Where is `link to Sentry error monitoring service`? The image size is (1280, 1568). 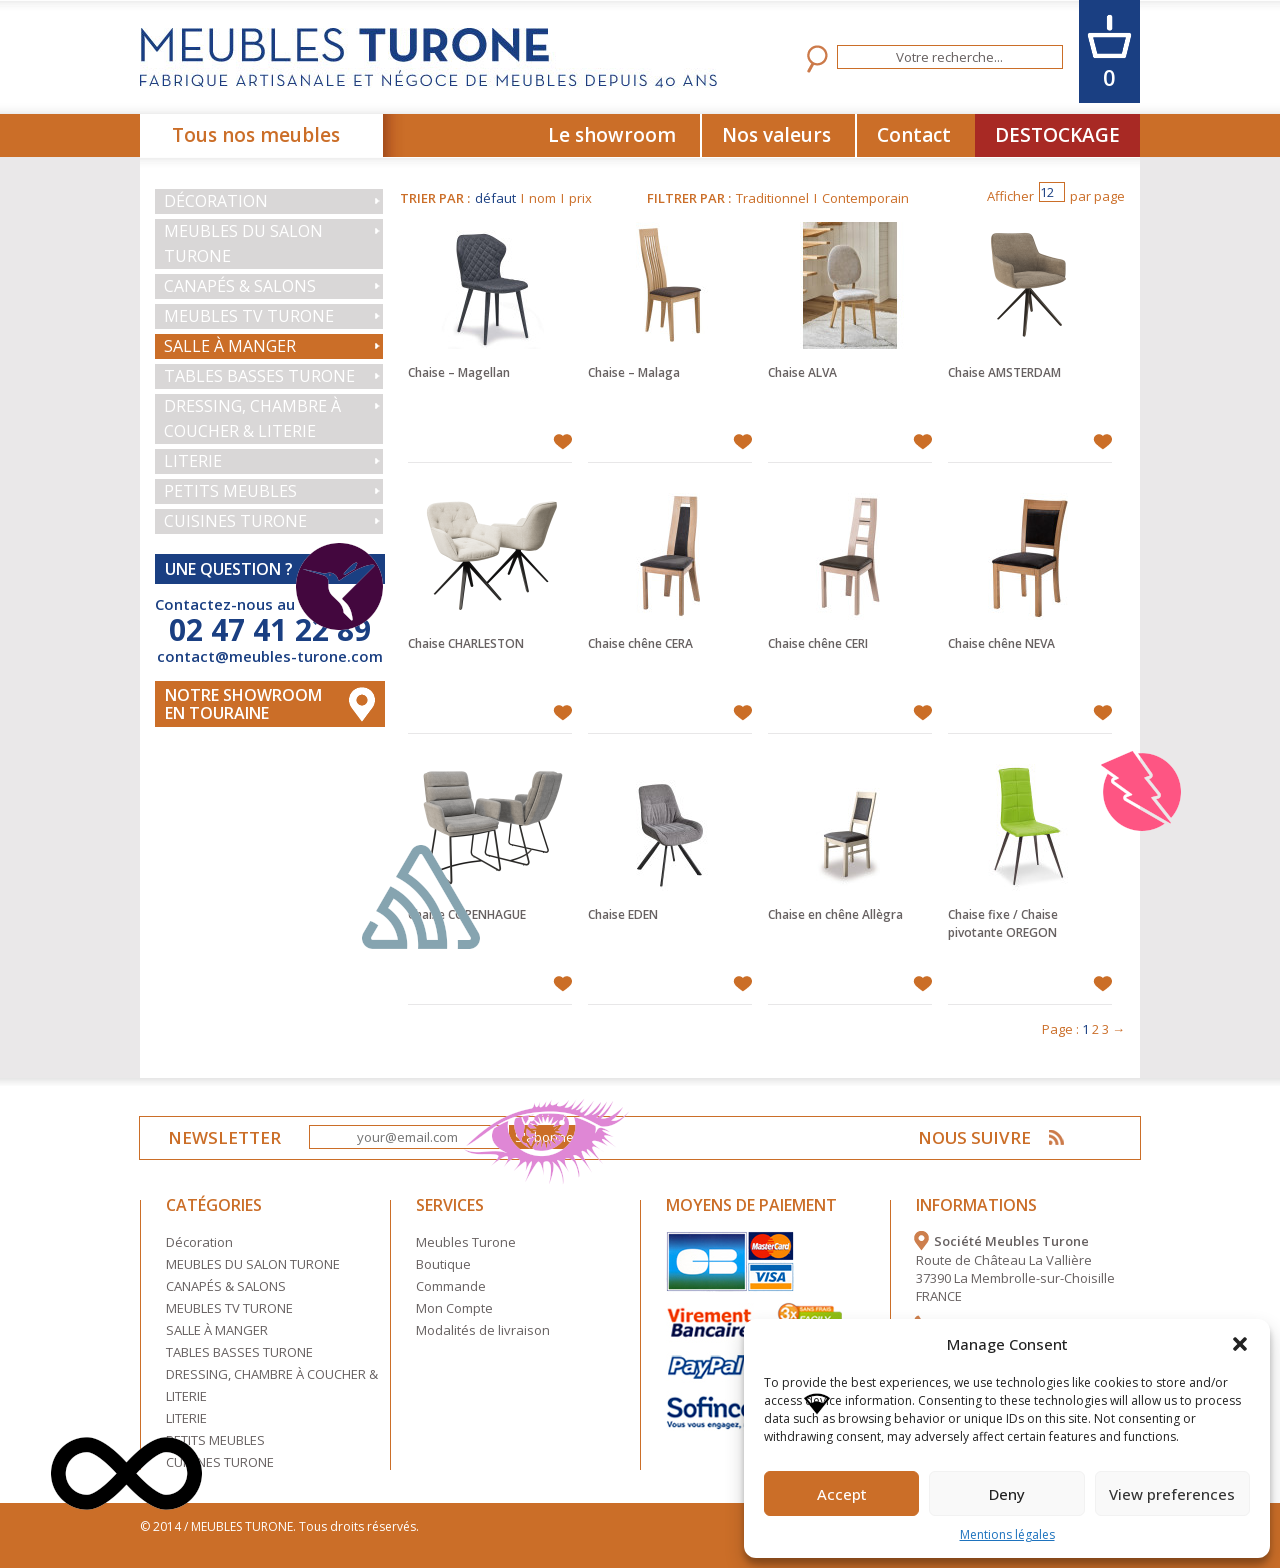 link to Sentry error monitoring service is located at coordinates (421, 897).